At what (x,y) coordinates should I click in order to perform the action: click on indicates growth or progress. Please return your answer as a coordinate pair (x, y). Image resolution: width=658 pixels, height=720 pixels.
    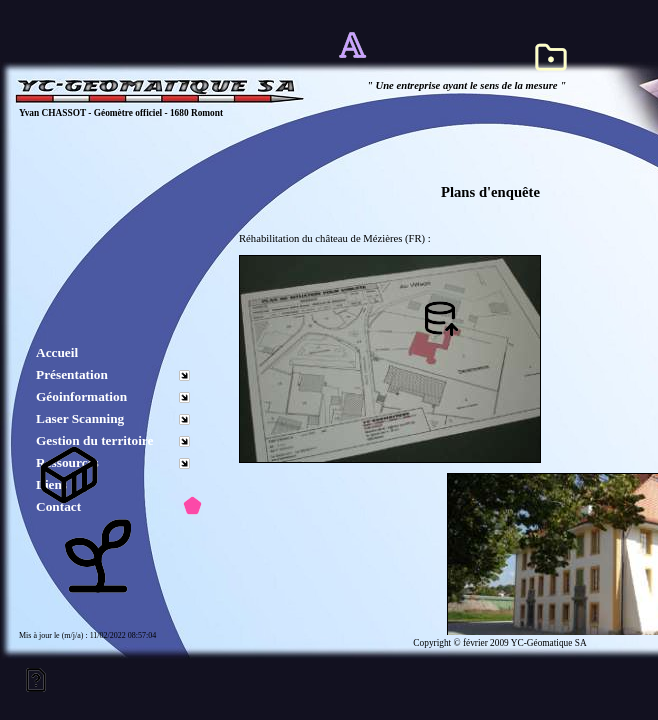
    Looking at the image, I should click on (98, 556).